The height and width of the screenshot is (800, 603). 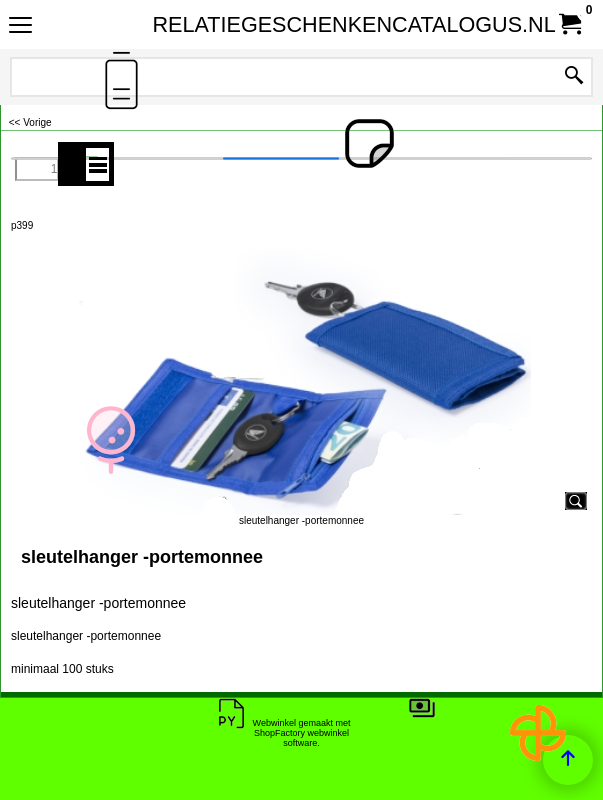 I want to click on add a sticker to your message, so click(x=369, y=143).